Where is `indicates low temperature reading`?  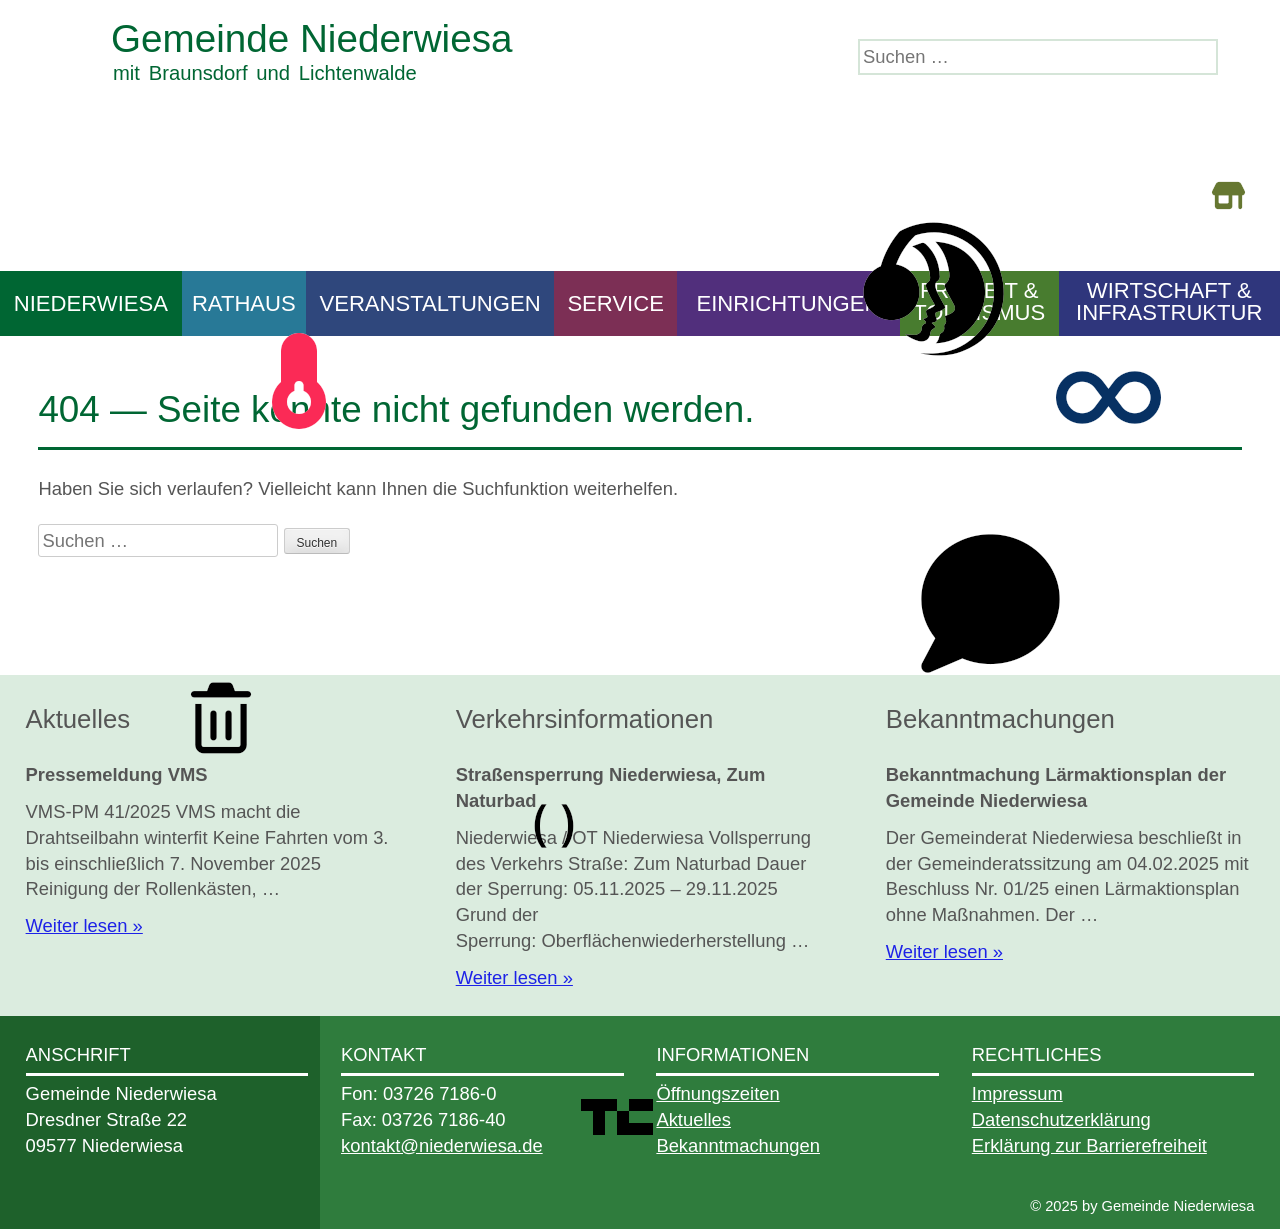 indicates low temperature reading is located at coordinates (299, 381).